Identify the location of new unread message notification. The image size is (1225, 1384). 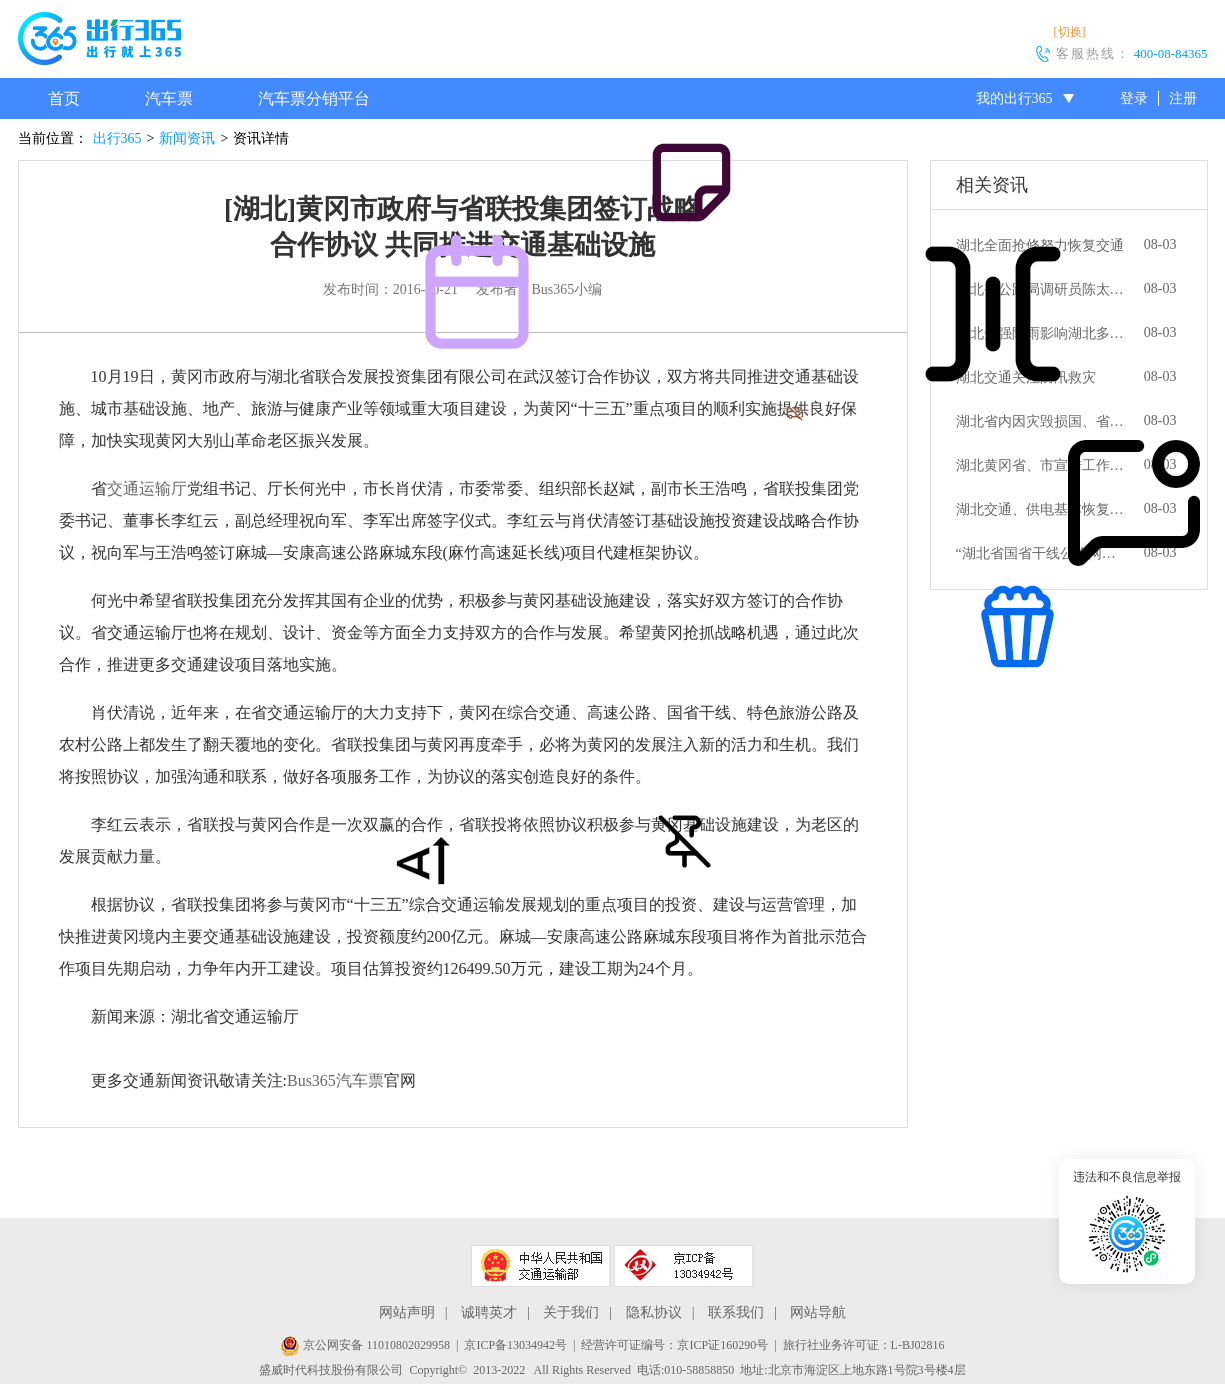
(1134, 500).